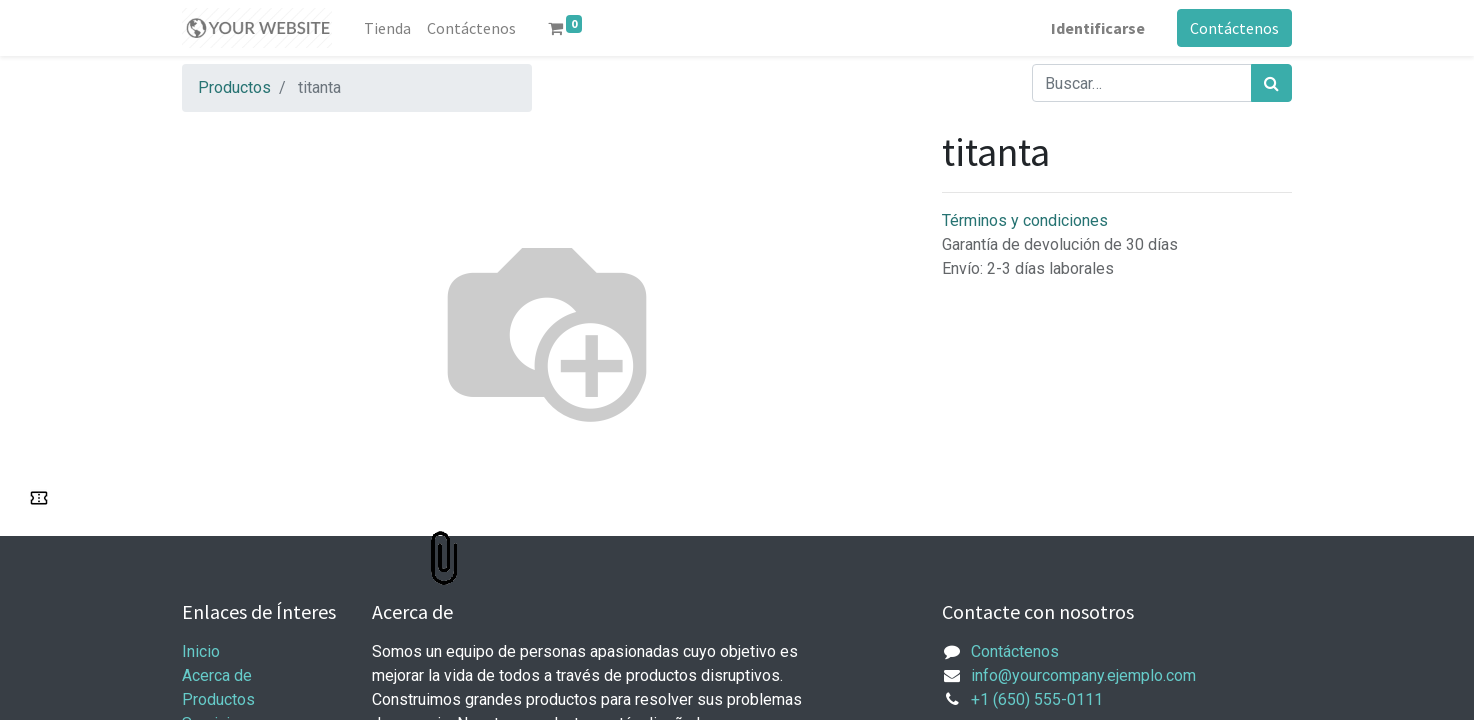  What do you see at coordinates (39, 498) in the screenshot?
I see `view your tickets or passes` at bounding box center [39, 498].